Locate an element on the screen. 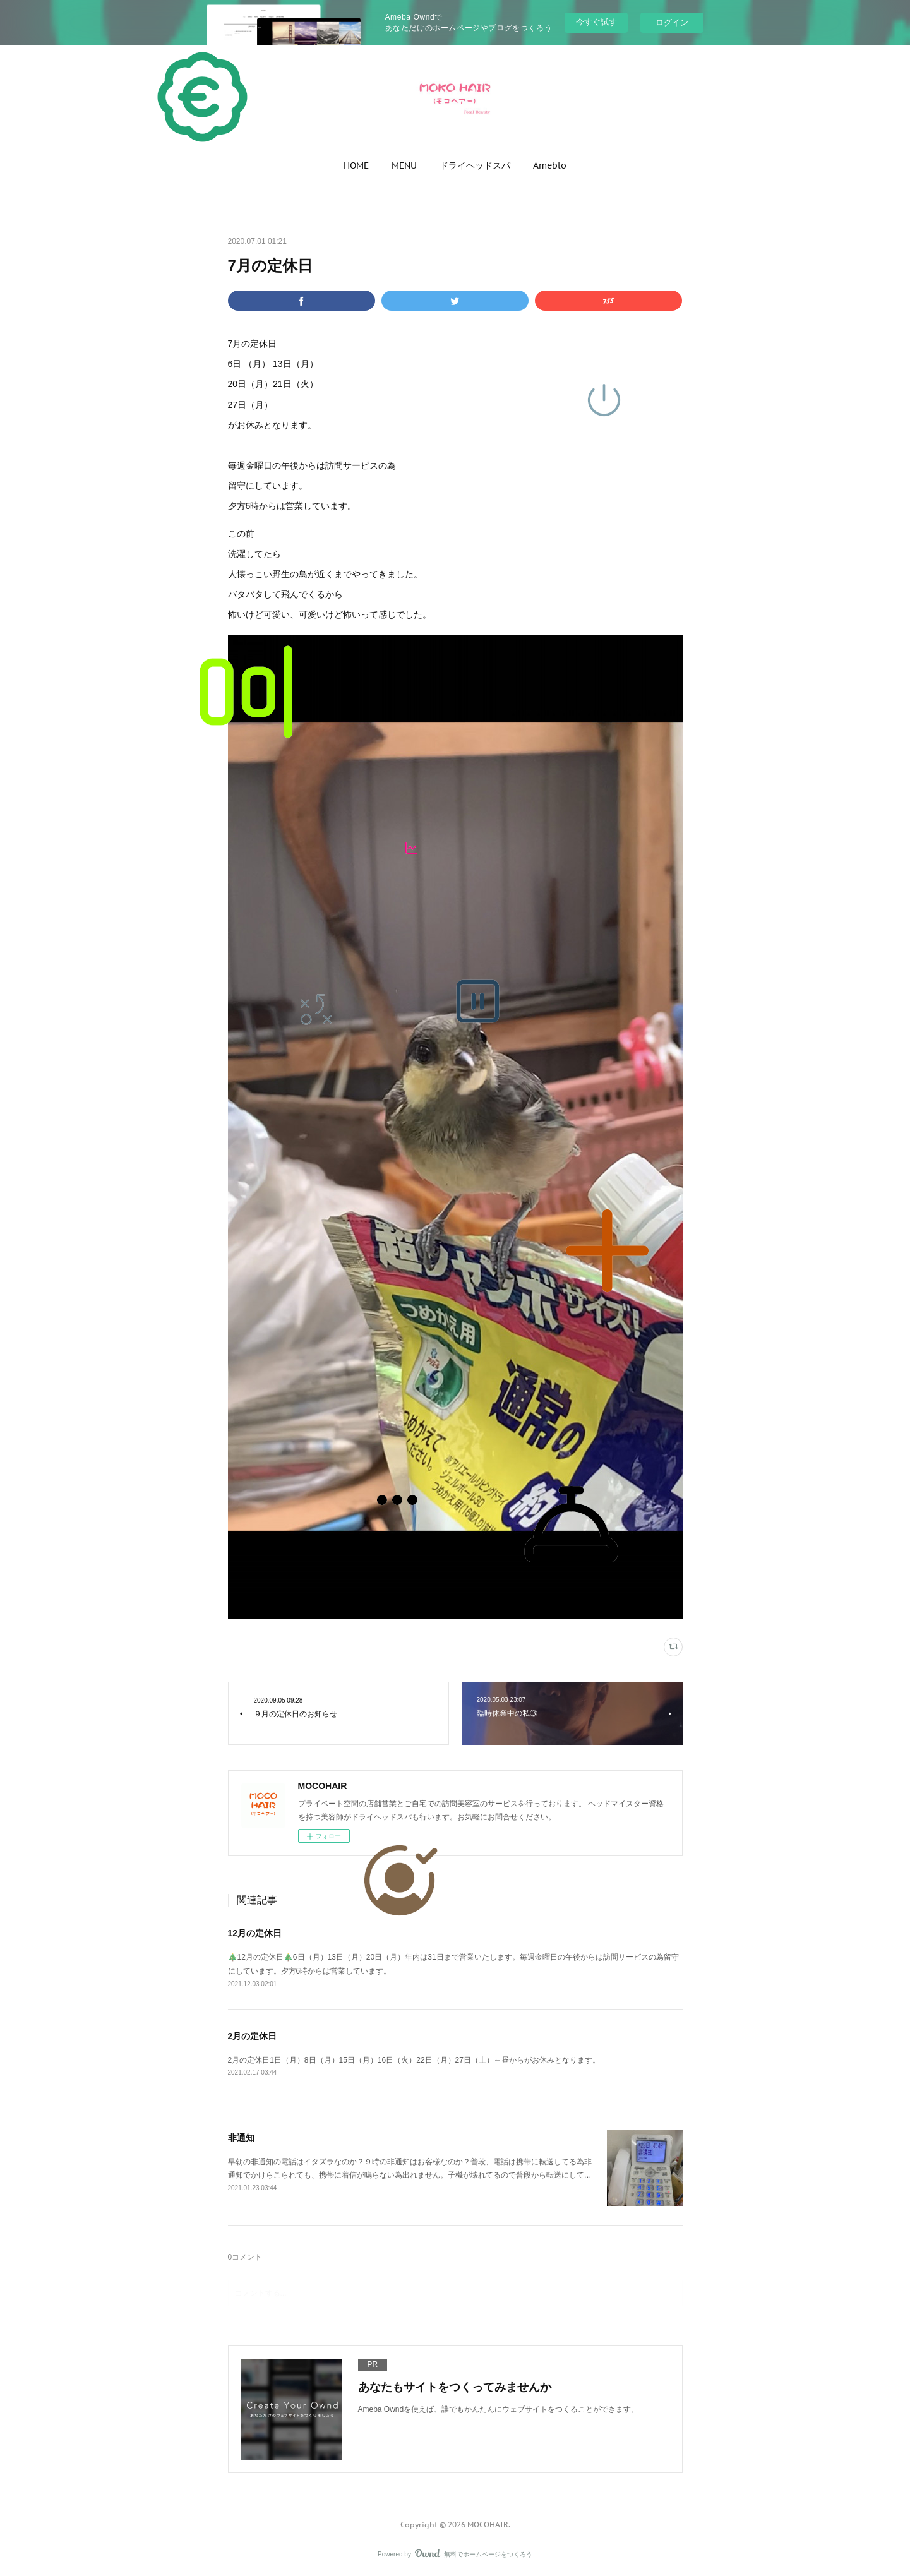 This screenshot has height=2576, width=910. view strategy or game plan is located at coordinates (314, 1009).